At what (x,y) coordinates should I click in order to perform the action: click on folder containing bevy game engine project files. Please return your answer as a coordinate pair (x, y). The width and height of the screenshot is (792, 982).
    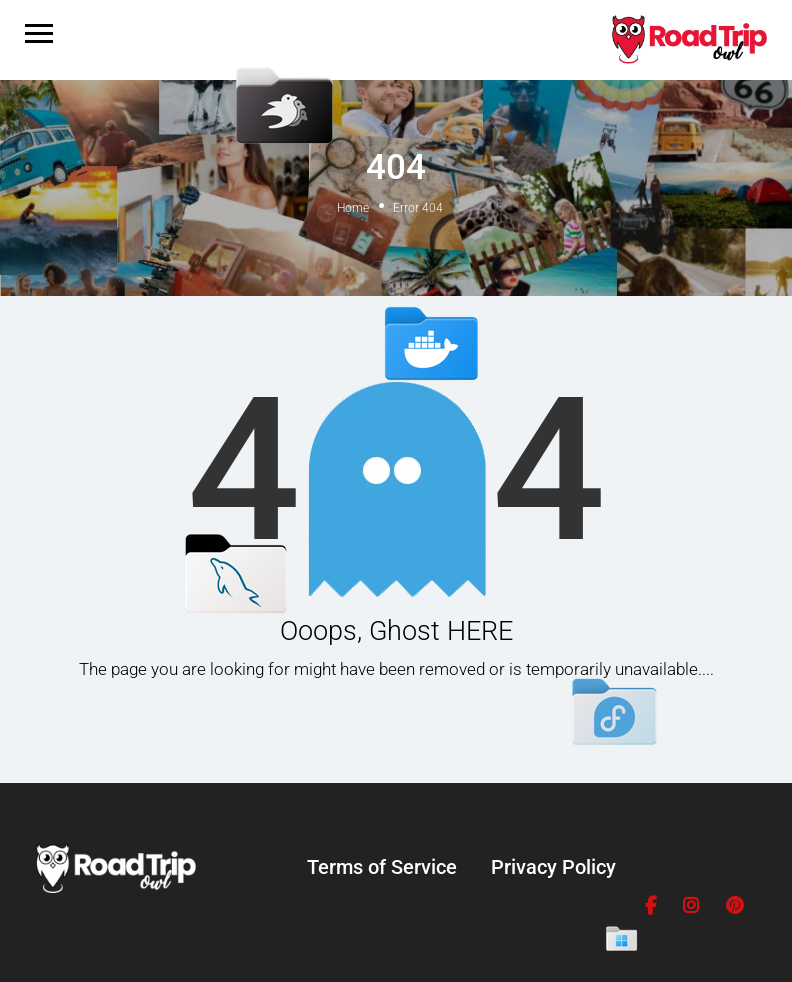
    Looking at the image, I should click on (284, 108).